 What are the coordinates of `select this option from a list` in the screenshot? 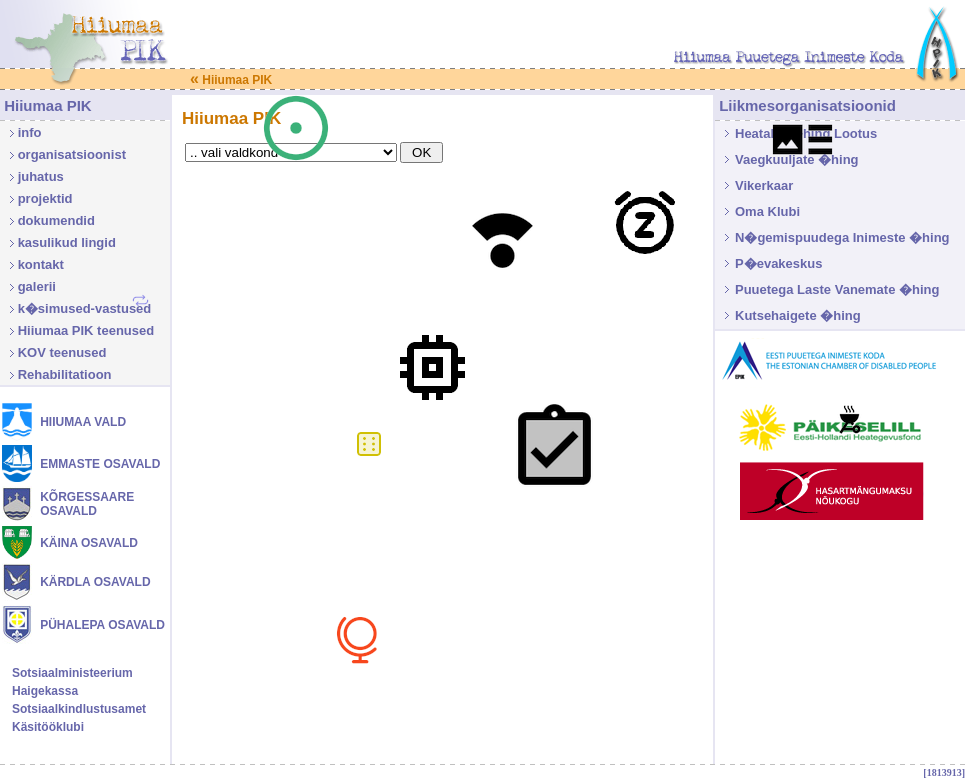 It's located at (296, 128).